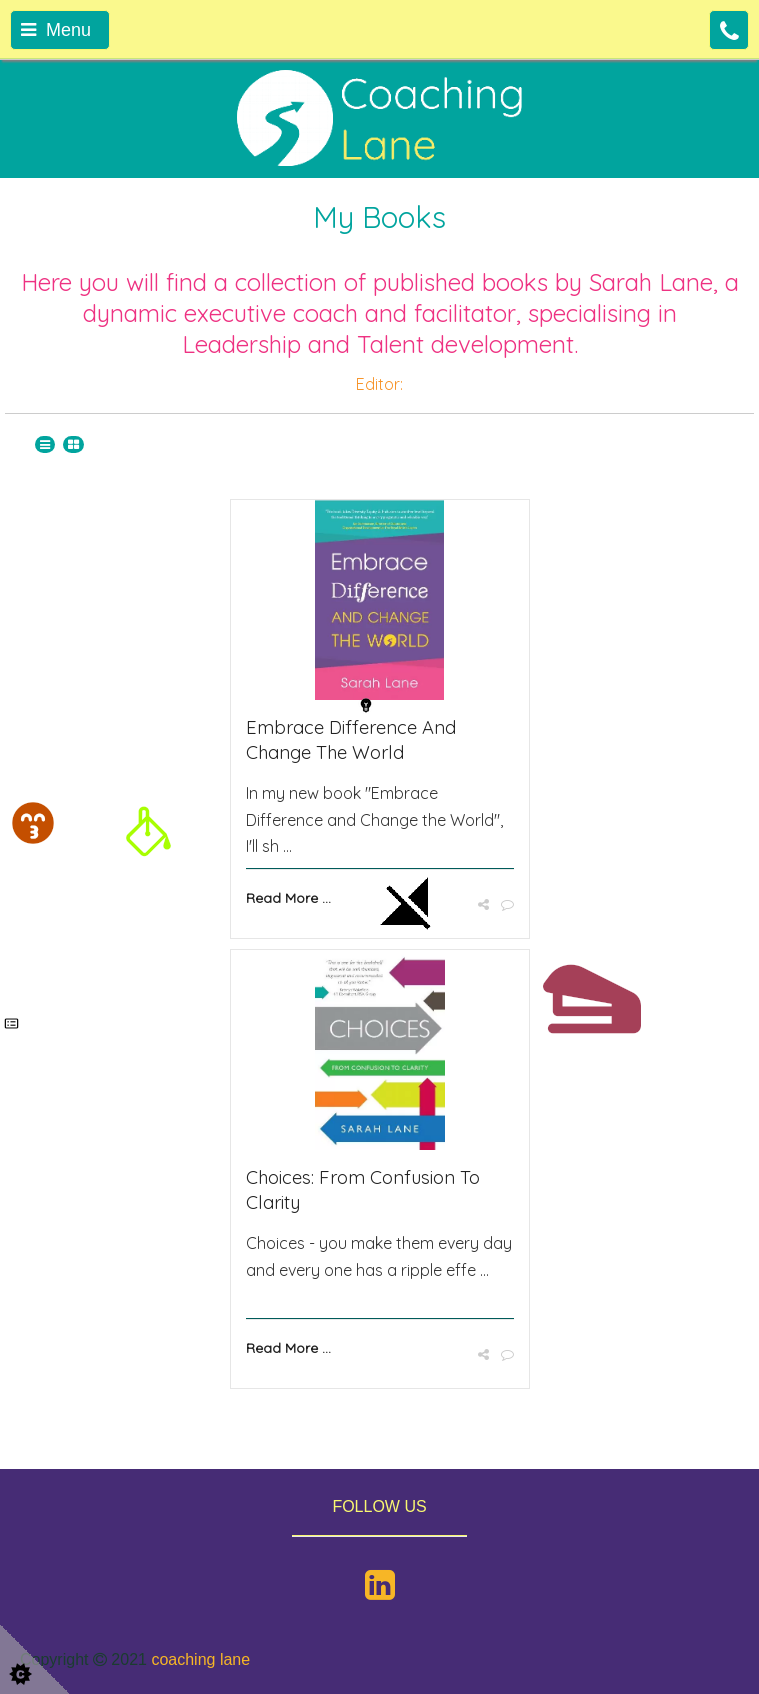  What do you see at coordinates (406, 903) in the screenshot?
I see `indicates no cellular signal or network connection` at bounding box center [406, 903].